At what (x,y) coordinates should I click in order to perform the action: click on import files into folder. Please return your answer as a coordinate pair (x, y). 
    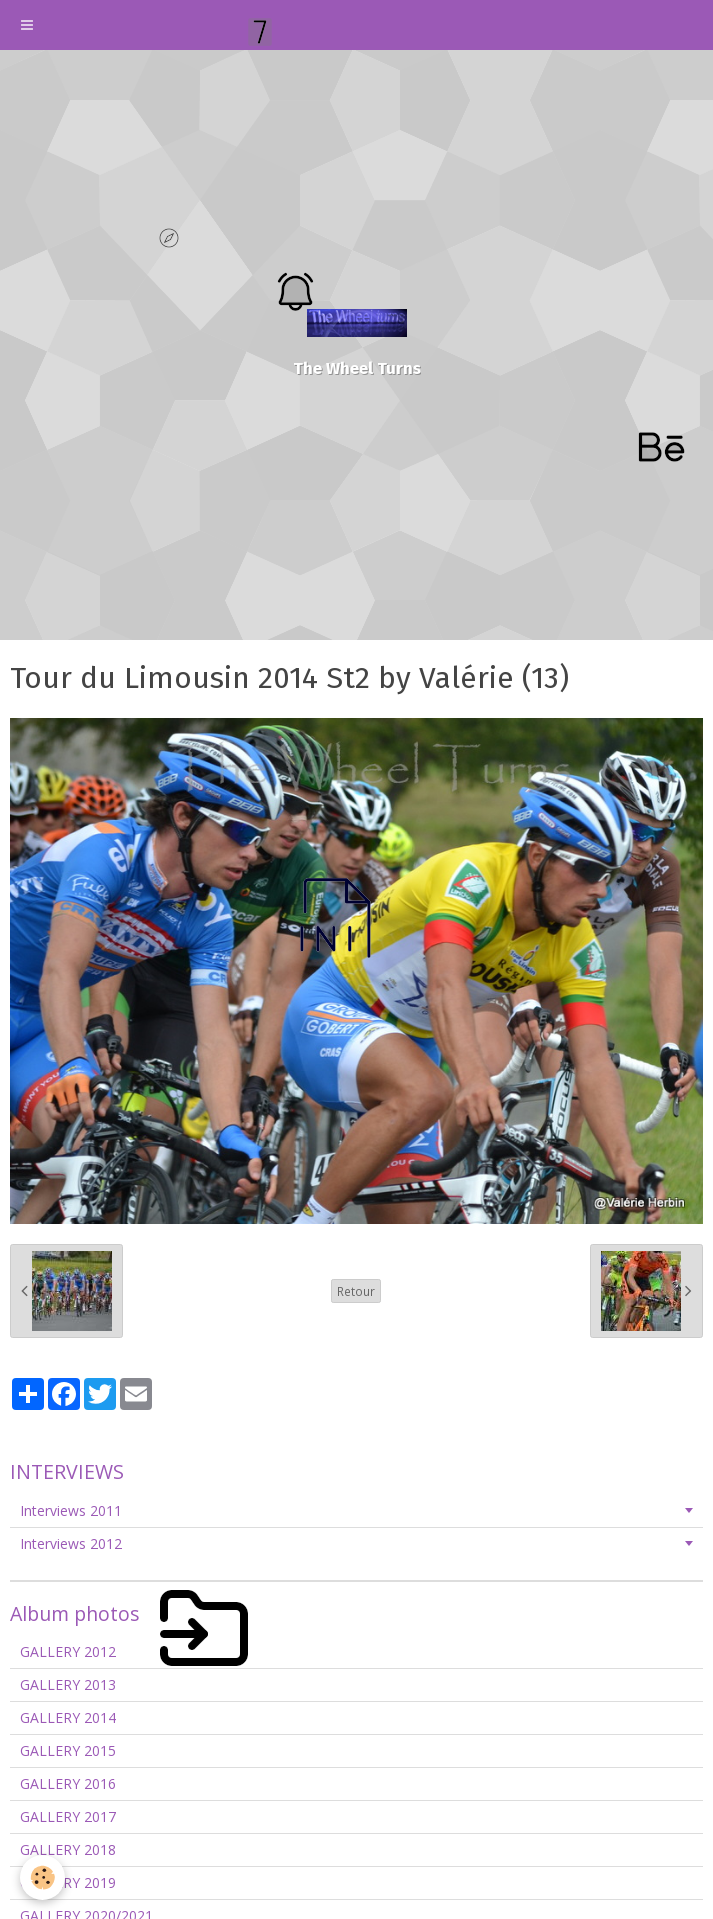
    Looking at the image, I should click on (204, 1630).